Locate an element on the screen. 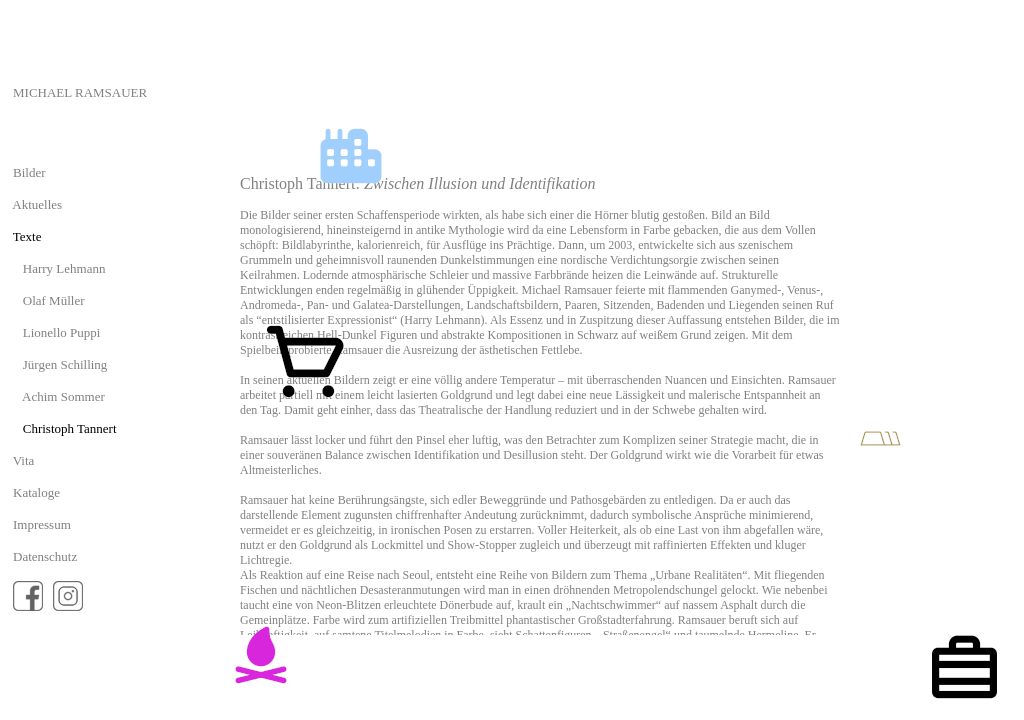  view your shopping cart is located at coordinates (306, 361).